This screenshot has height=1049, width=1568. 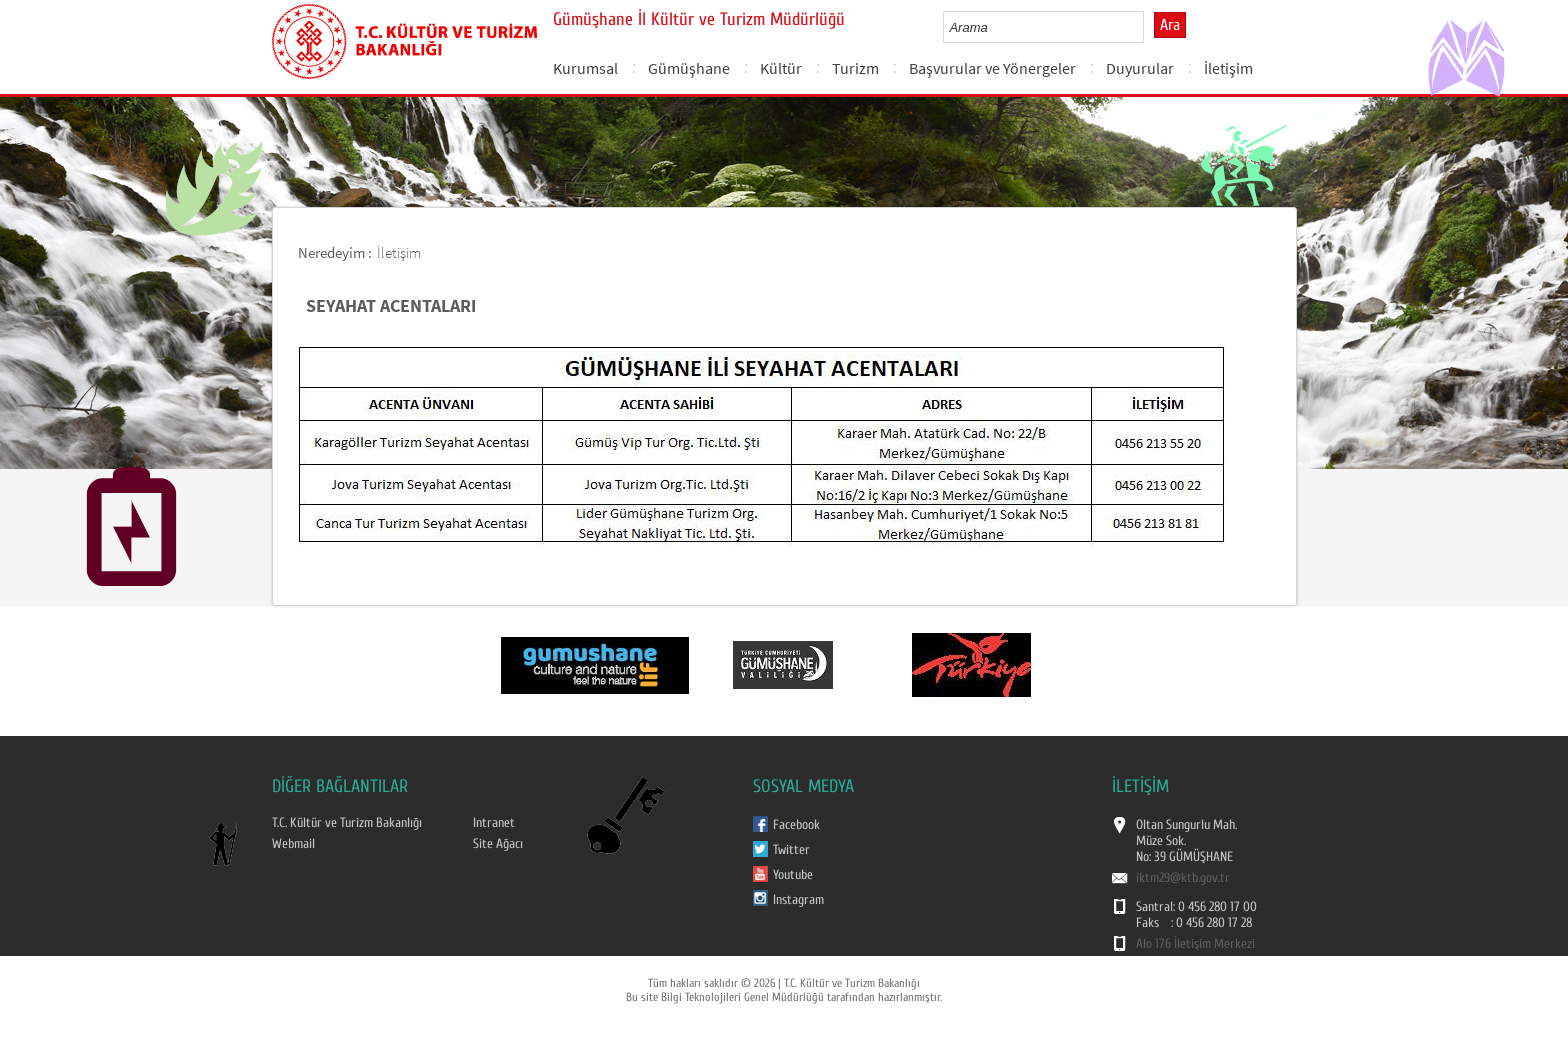 I want to click on select pimiento or pepper ingredient, so click(x=214, y=188).